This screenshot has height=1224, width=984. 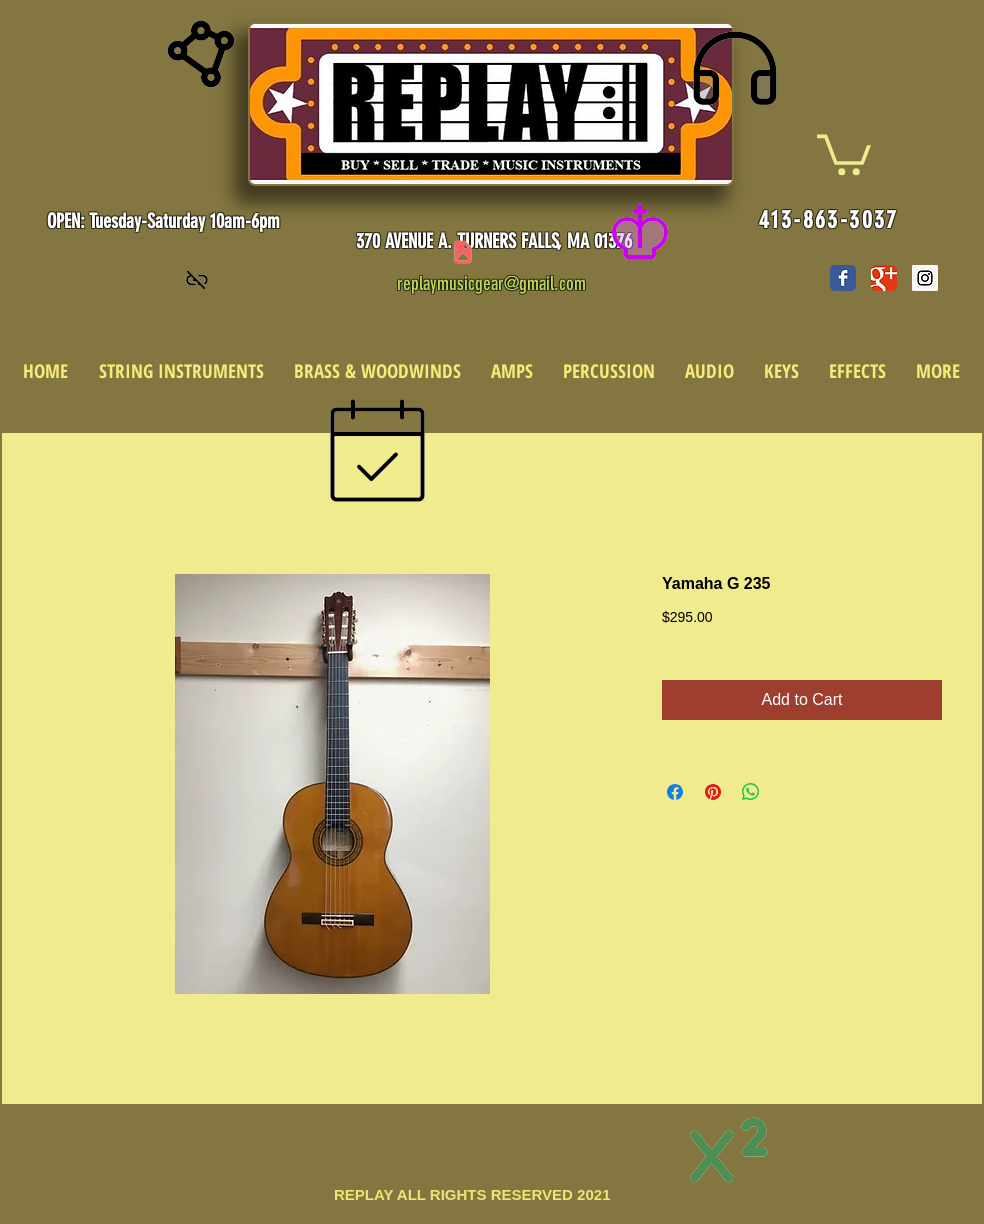 What do you see at coordinates (377, 454) in the screenshot?
I see `confirm or schedule an event` at bounding box center [377, 454].